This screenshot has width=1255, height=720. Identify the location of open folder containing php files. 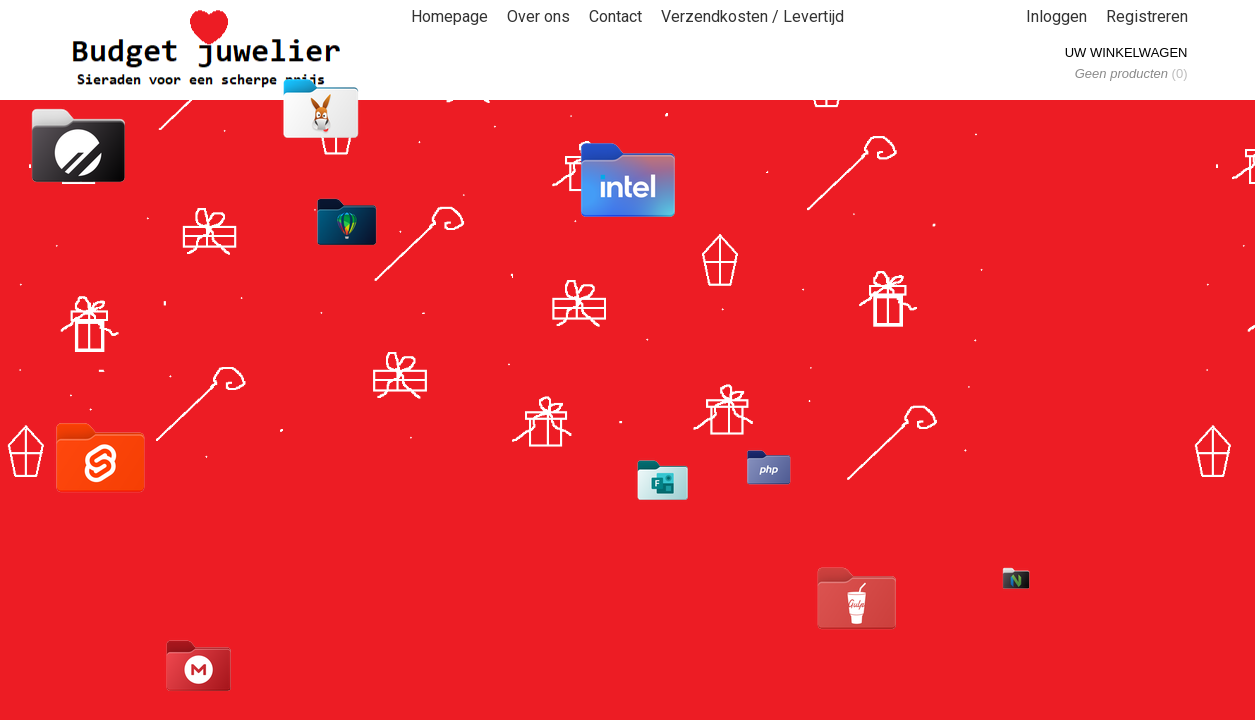
(768, 468).